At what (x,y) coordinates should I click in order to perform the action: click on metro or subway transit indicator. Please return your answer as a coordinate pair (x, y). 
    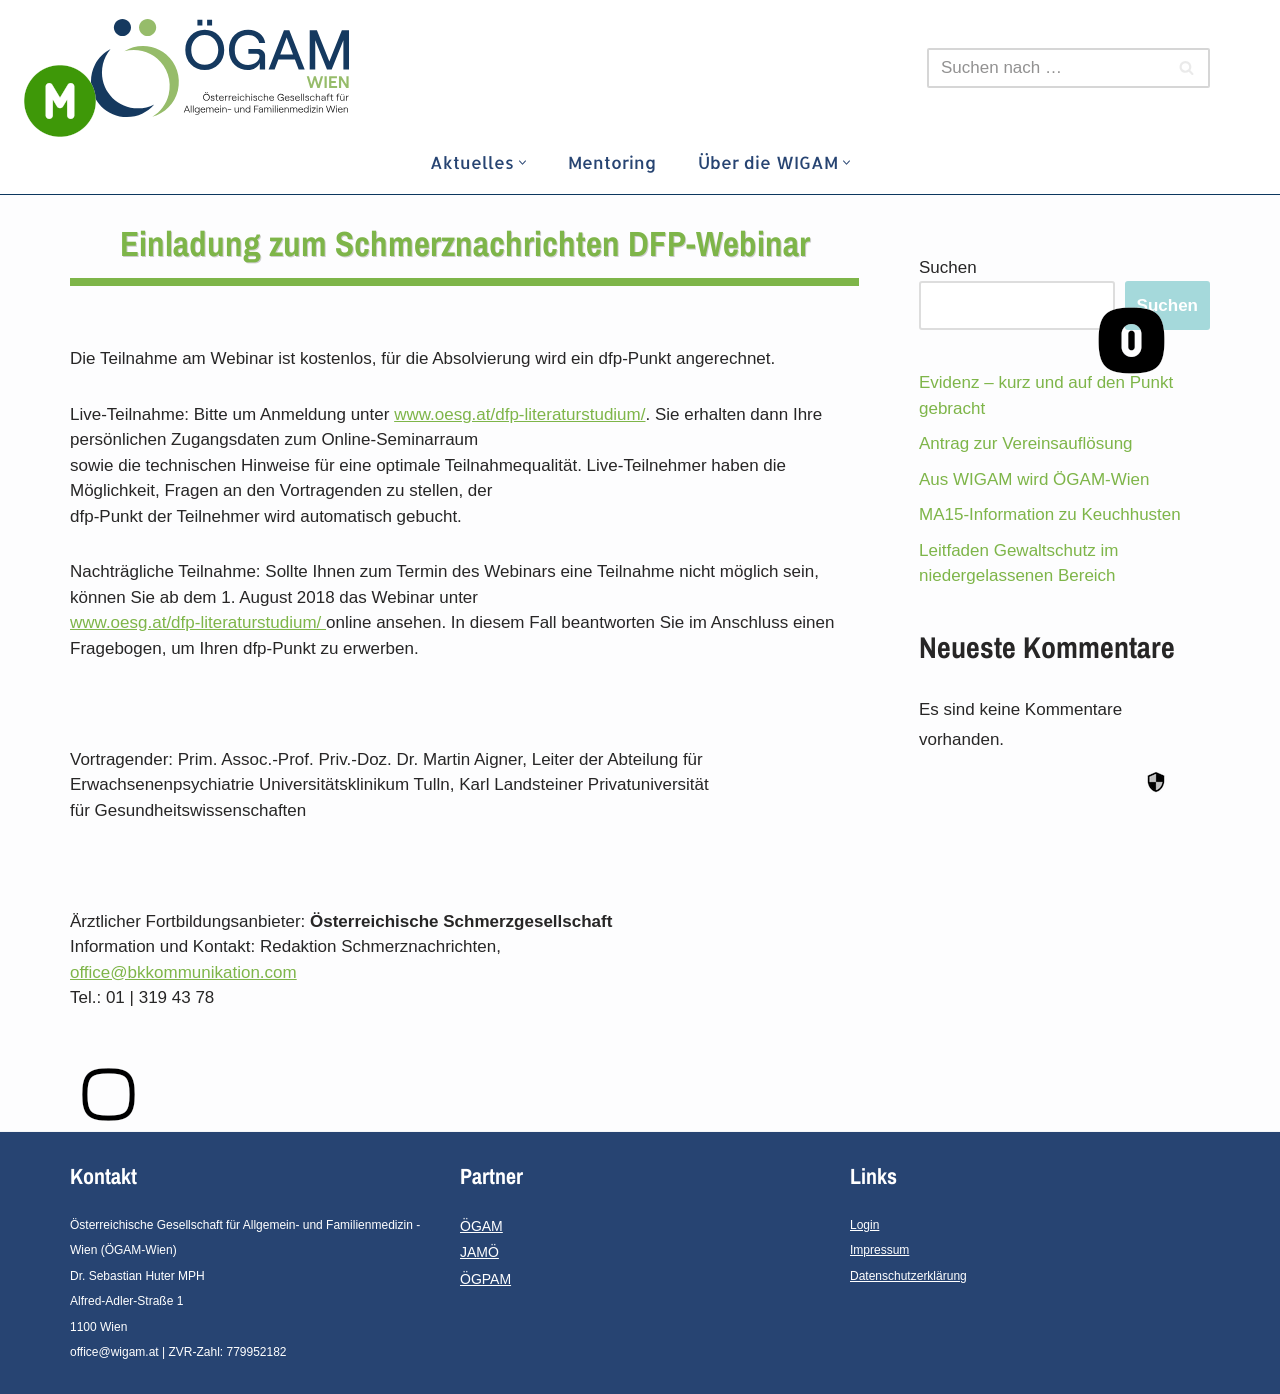
    Looking at the image, I should click on (60, 101).